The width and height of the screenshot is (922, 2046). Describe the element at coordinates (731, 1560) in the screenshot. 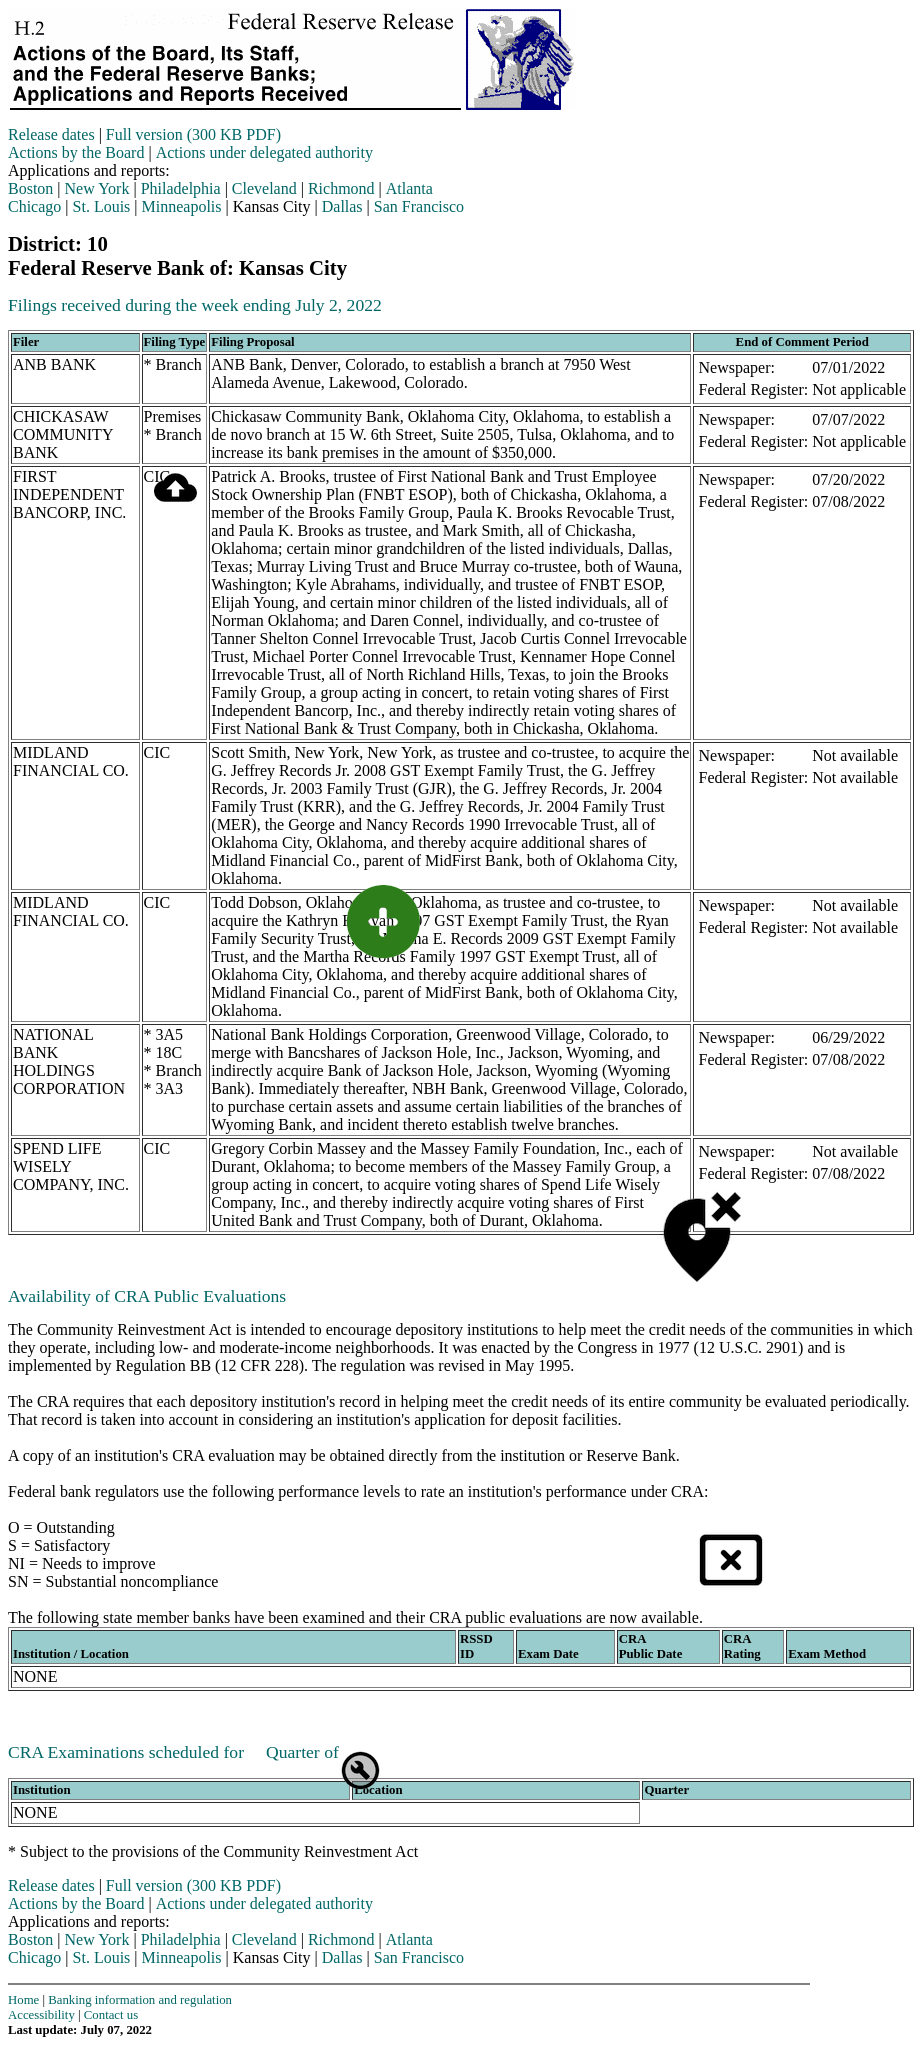

I see `cancel or close a presentation` at that location.